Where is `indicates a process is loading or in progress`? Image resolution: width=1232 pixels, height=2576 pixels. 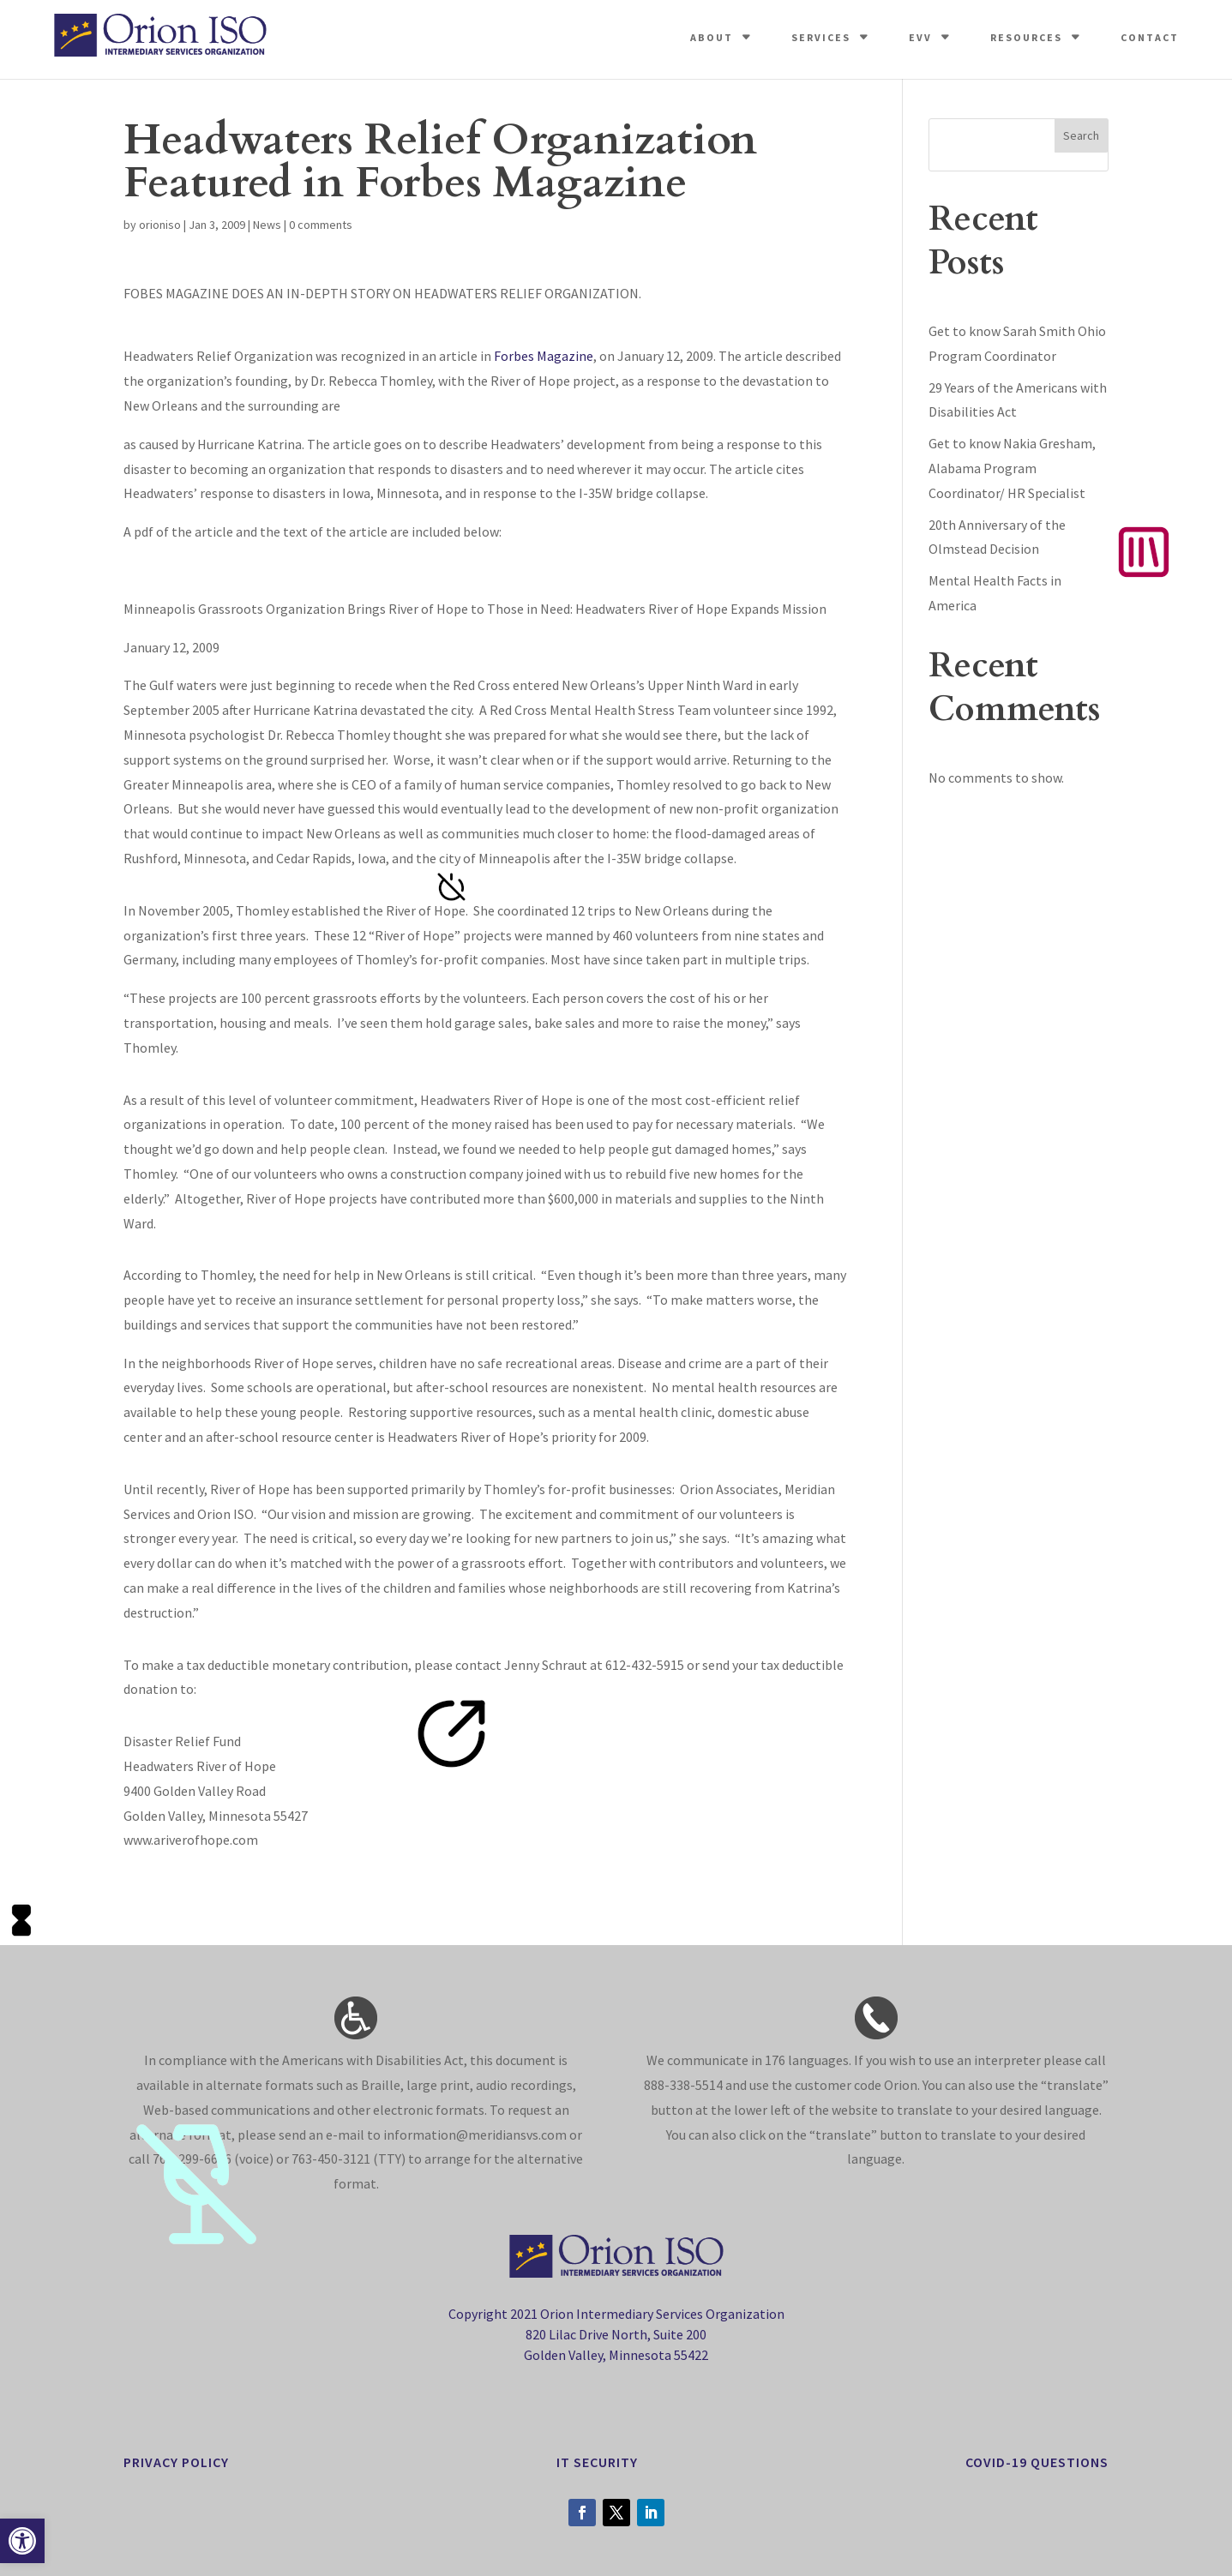 indicates a process is loading or in progress is located at coordinates (21, 1920).